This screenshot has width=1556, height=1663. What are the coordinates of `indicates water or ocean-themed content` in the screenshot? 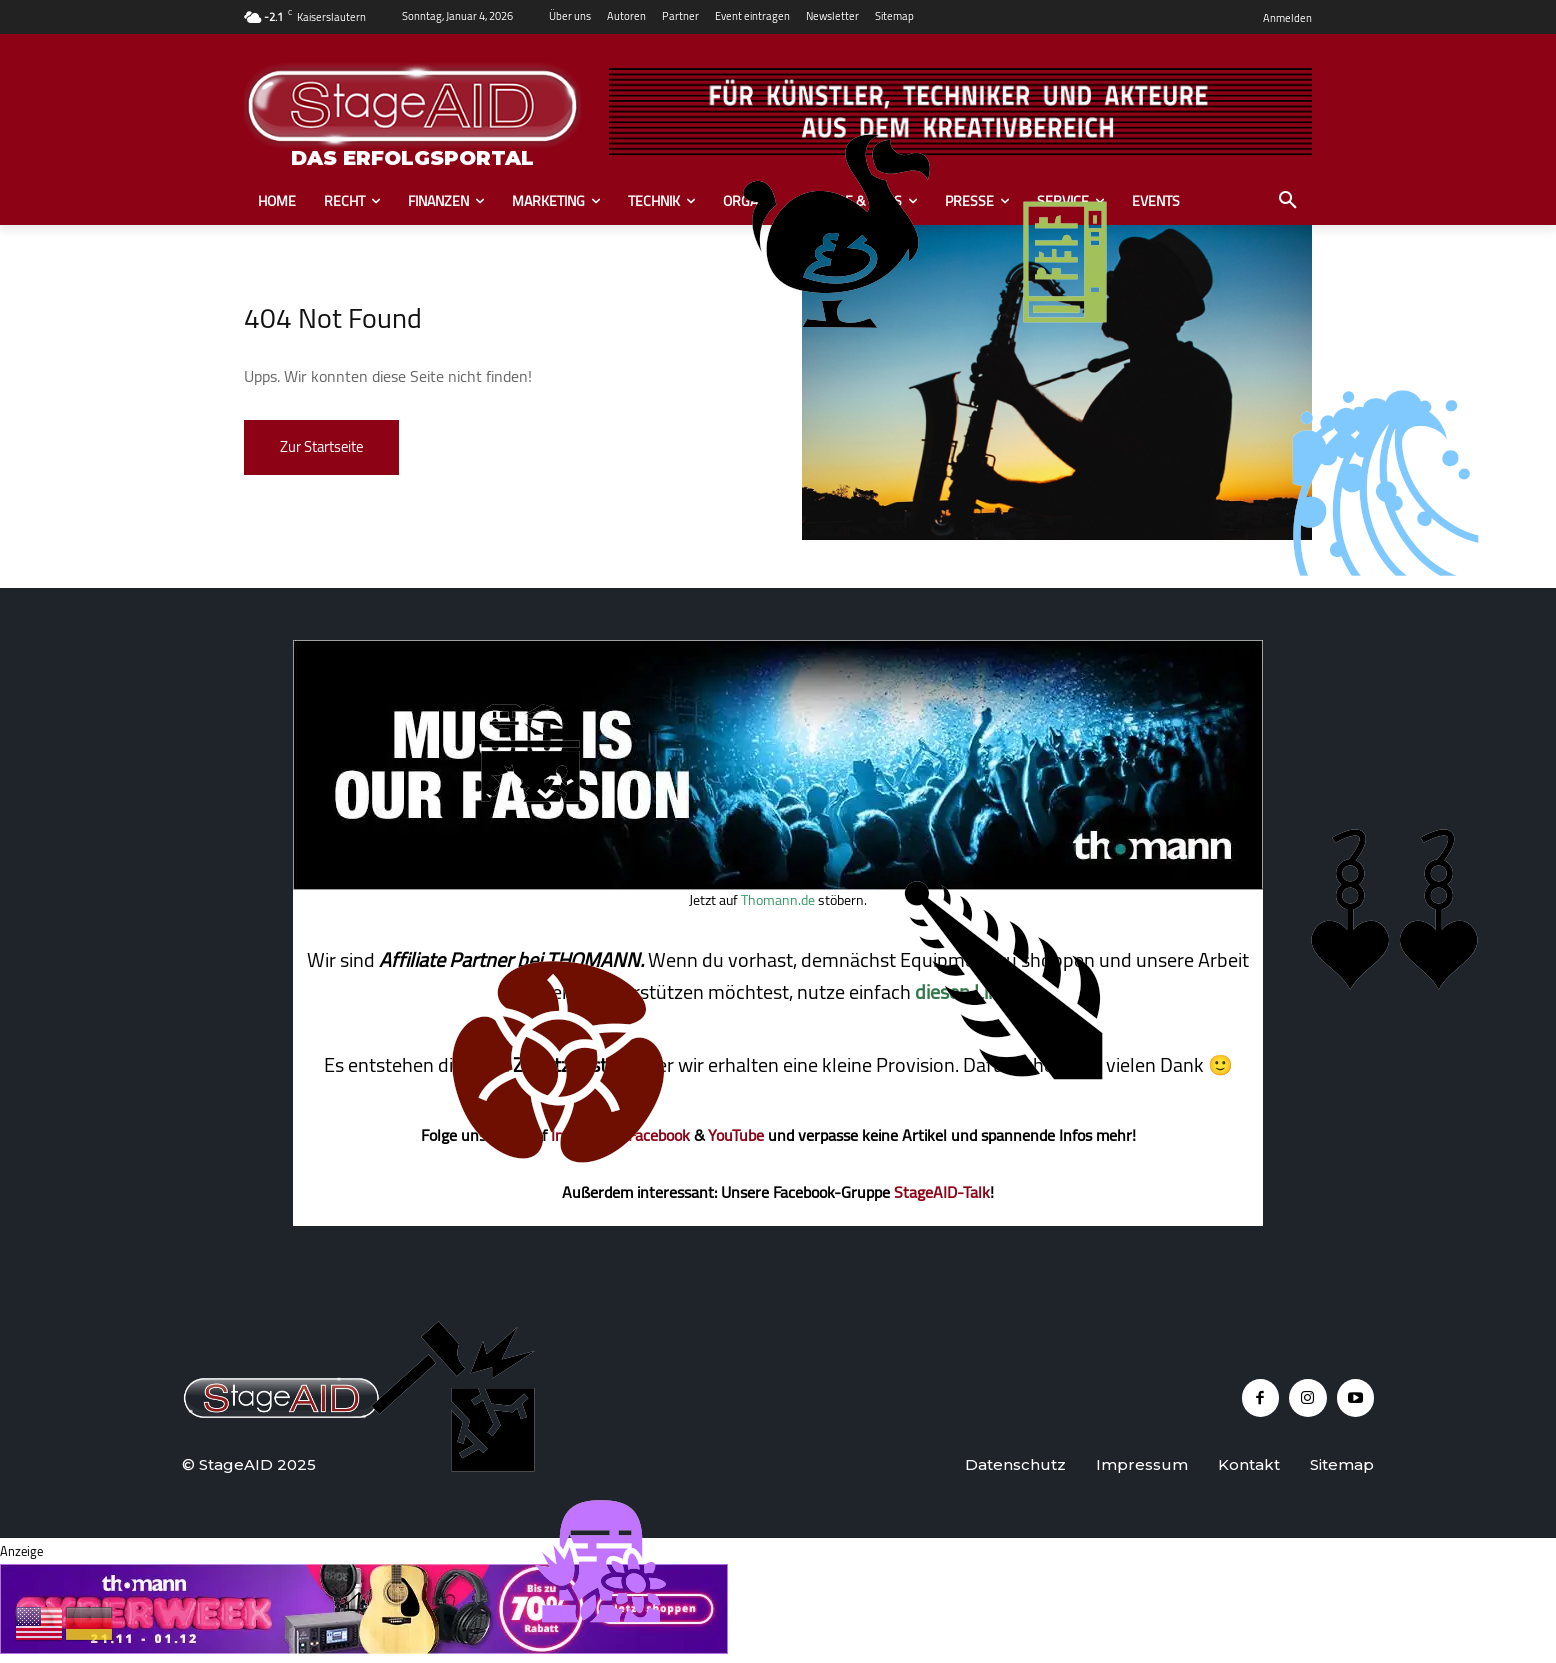 It's located at (1386, 482).